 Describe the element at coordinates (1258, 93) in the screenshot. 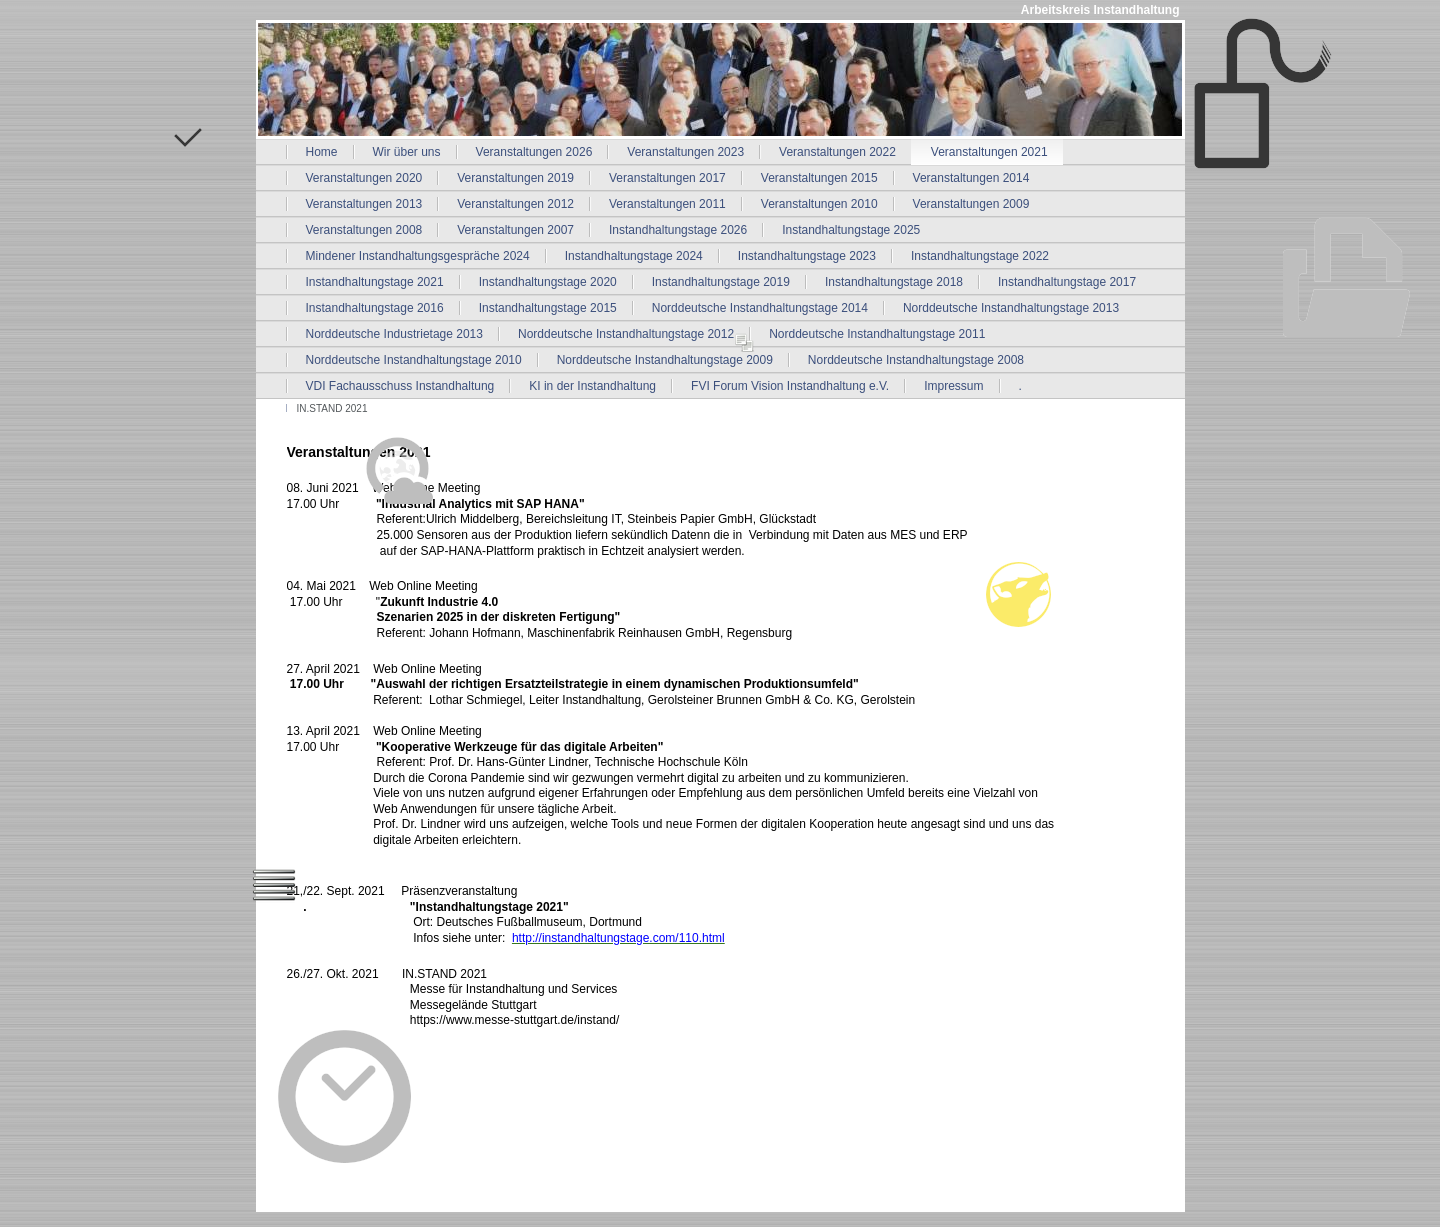

I see `colorimeter device for color calibration` at that location.